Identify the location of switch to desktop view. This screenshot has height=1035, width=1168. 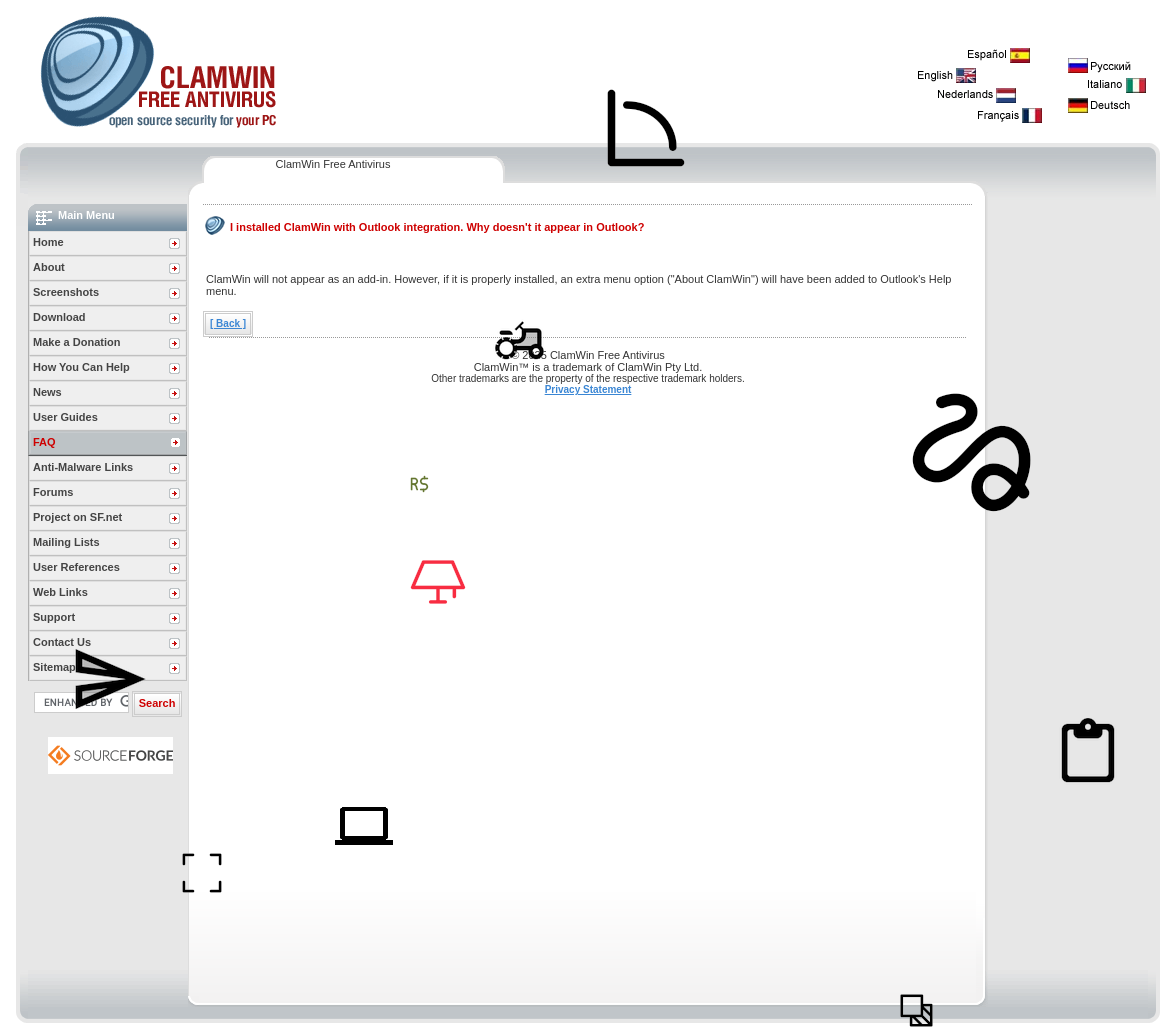
(364, 826).